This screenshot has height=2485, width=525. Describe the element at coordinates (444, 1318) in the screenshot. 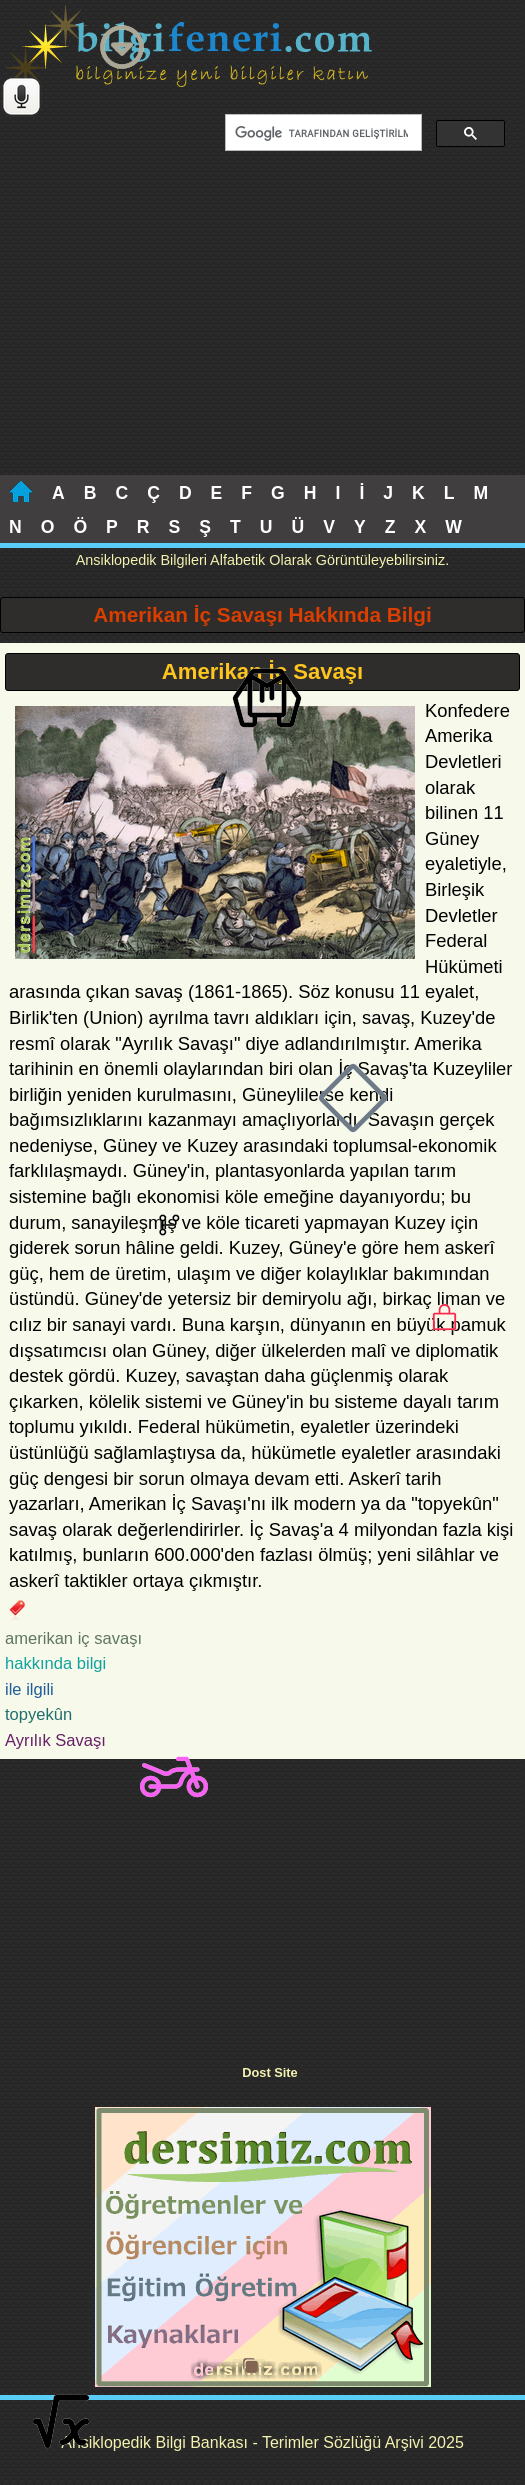

I see `lock or secure this item` at that location.